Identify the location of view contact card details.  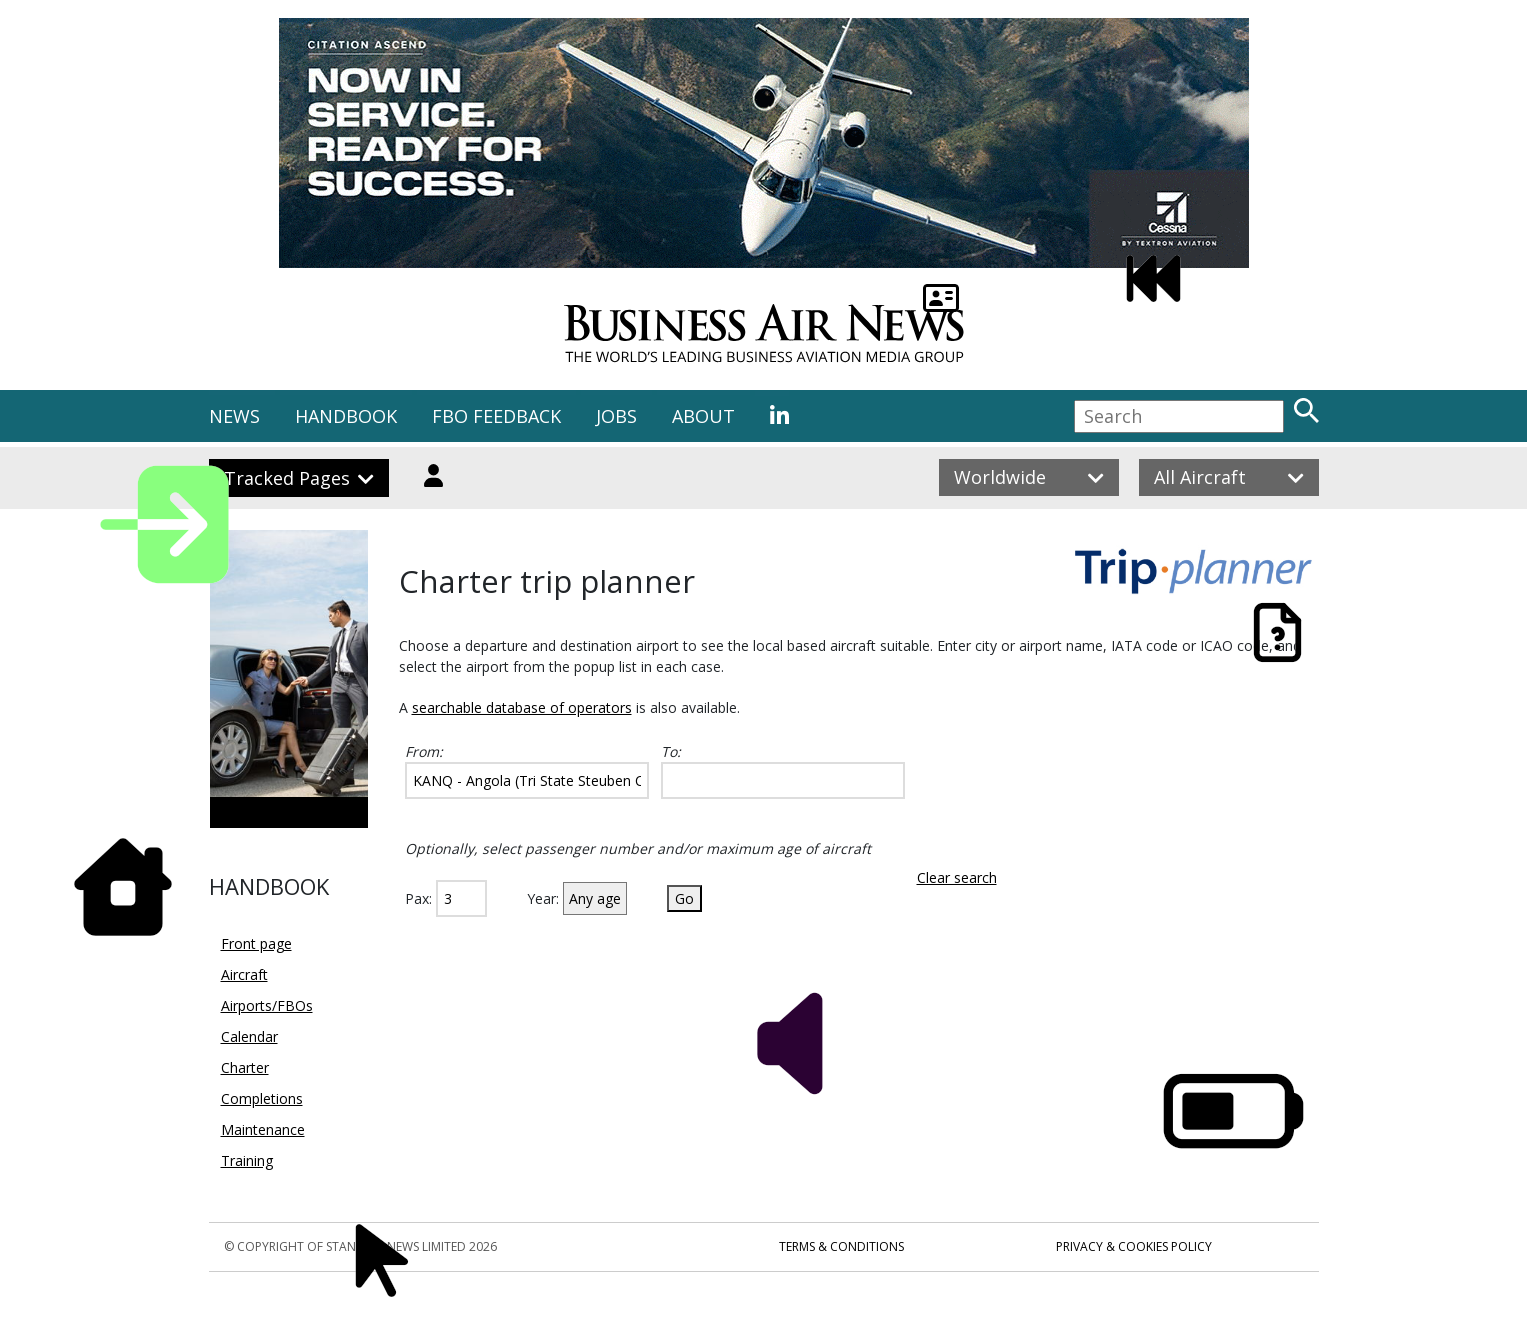
(941, 298).